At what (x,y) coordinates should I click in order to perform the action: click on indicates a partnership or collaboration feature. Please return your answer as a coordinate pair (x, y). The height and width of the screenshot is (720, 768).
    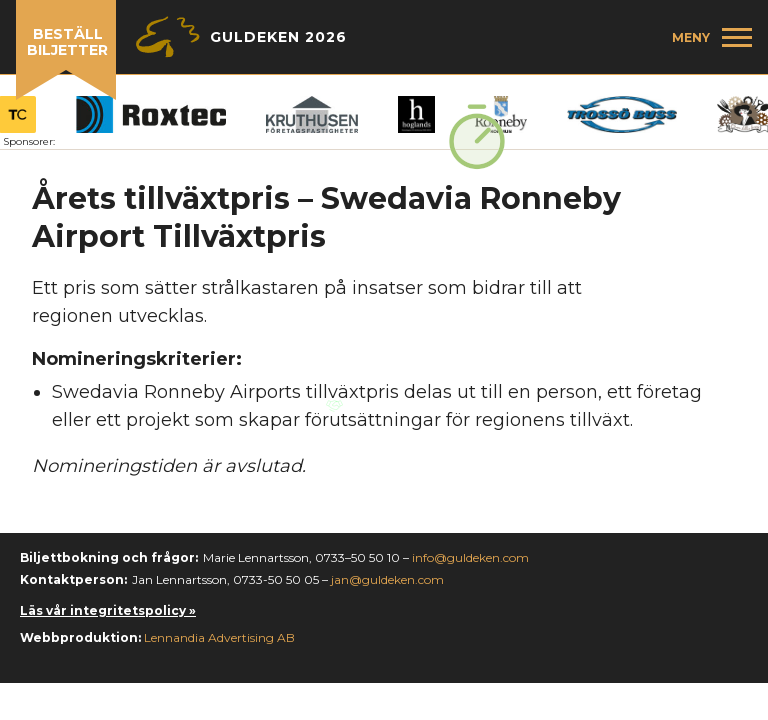
    Looking at the image, I should click on (334, 405).